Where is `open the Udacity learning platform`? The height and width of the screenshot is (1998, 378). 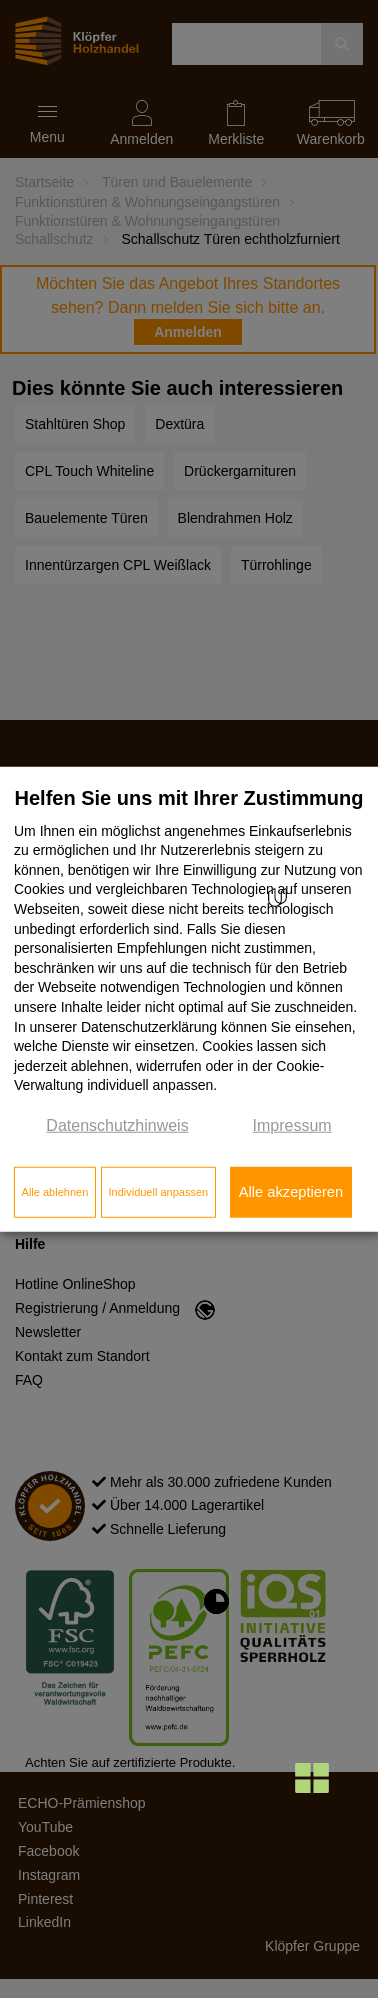 open the Udacity learning platform is located at coordinates (277, 897).